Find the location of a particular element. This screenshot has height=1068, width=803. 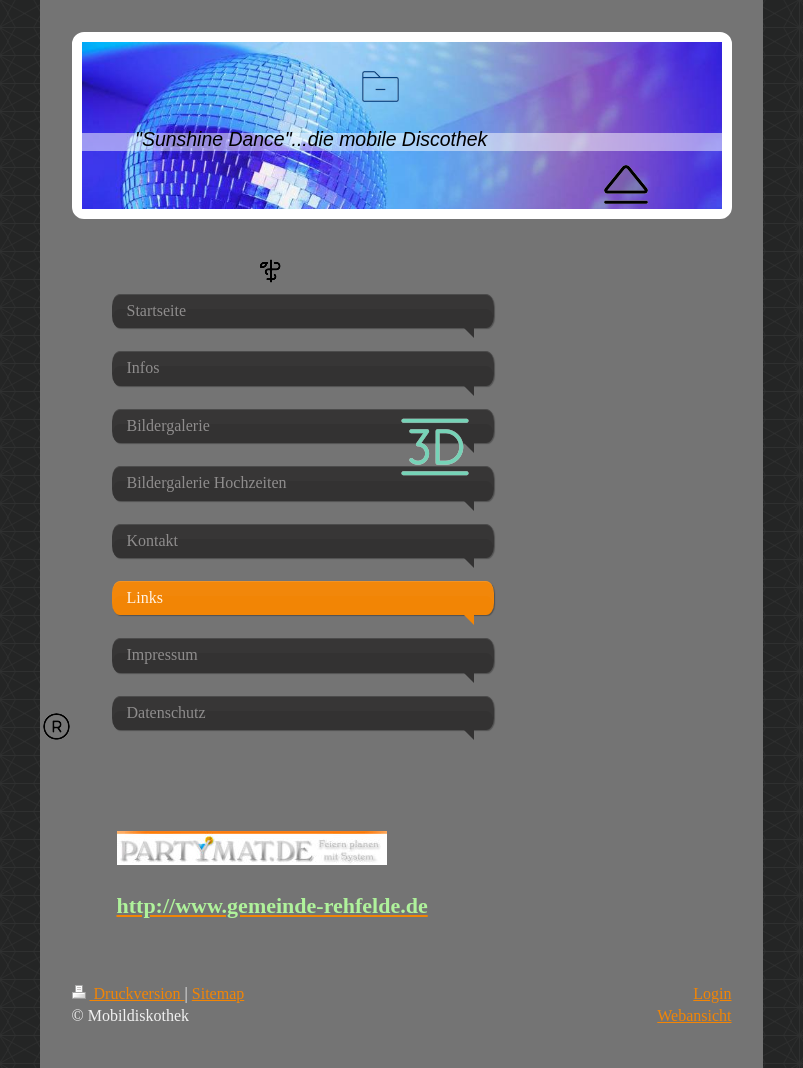

indicates registered trademark status is located at coordinates (56, 726).